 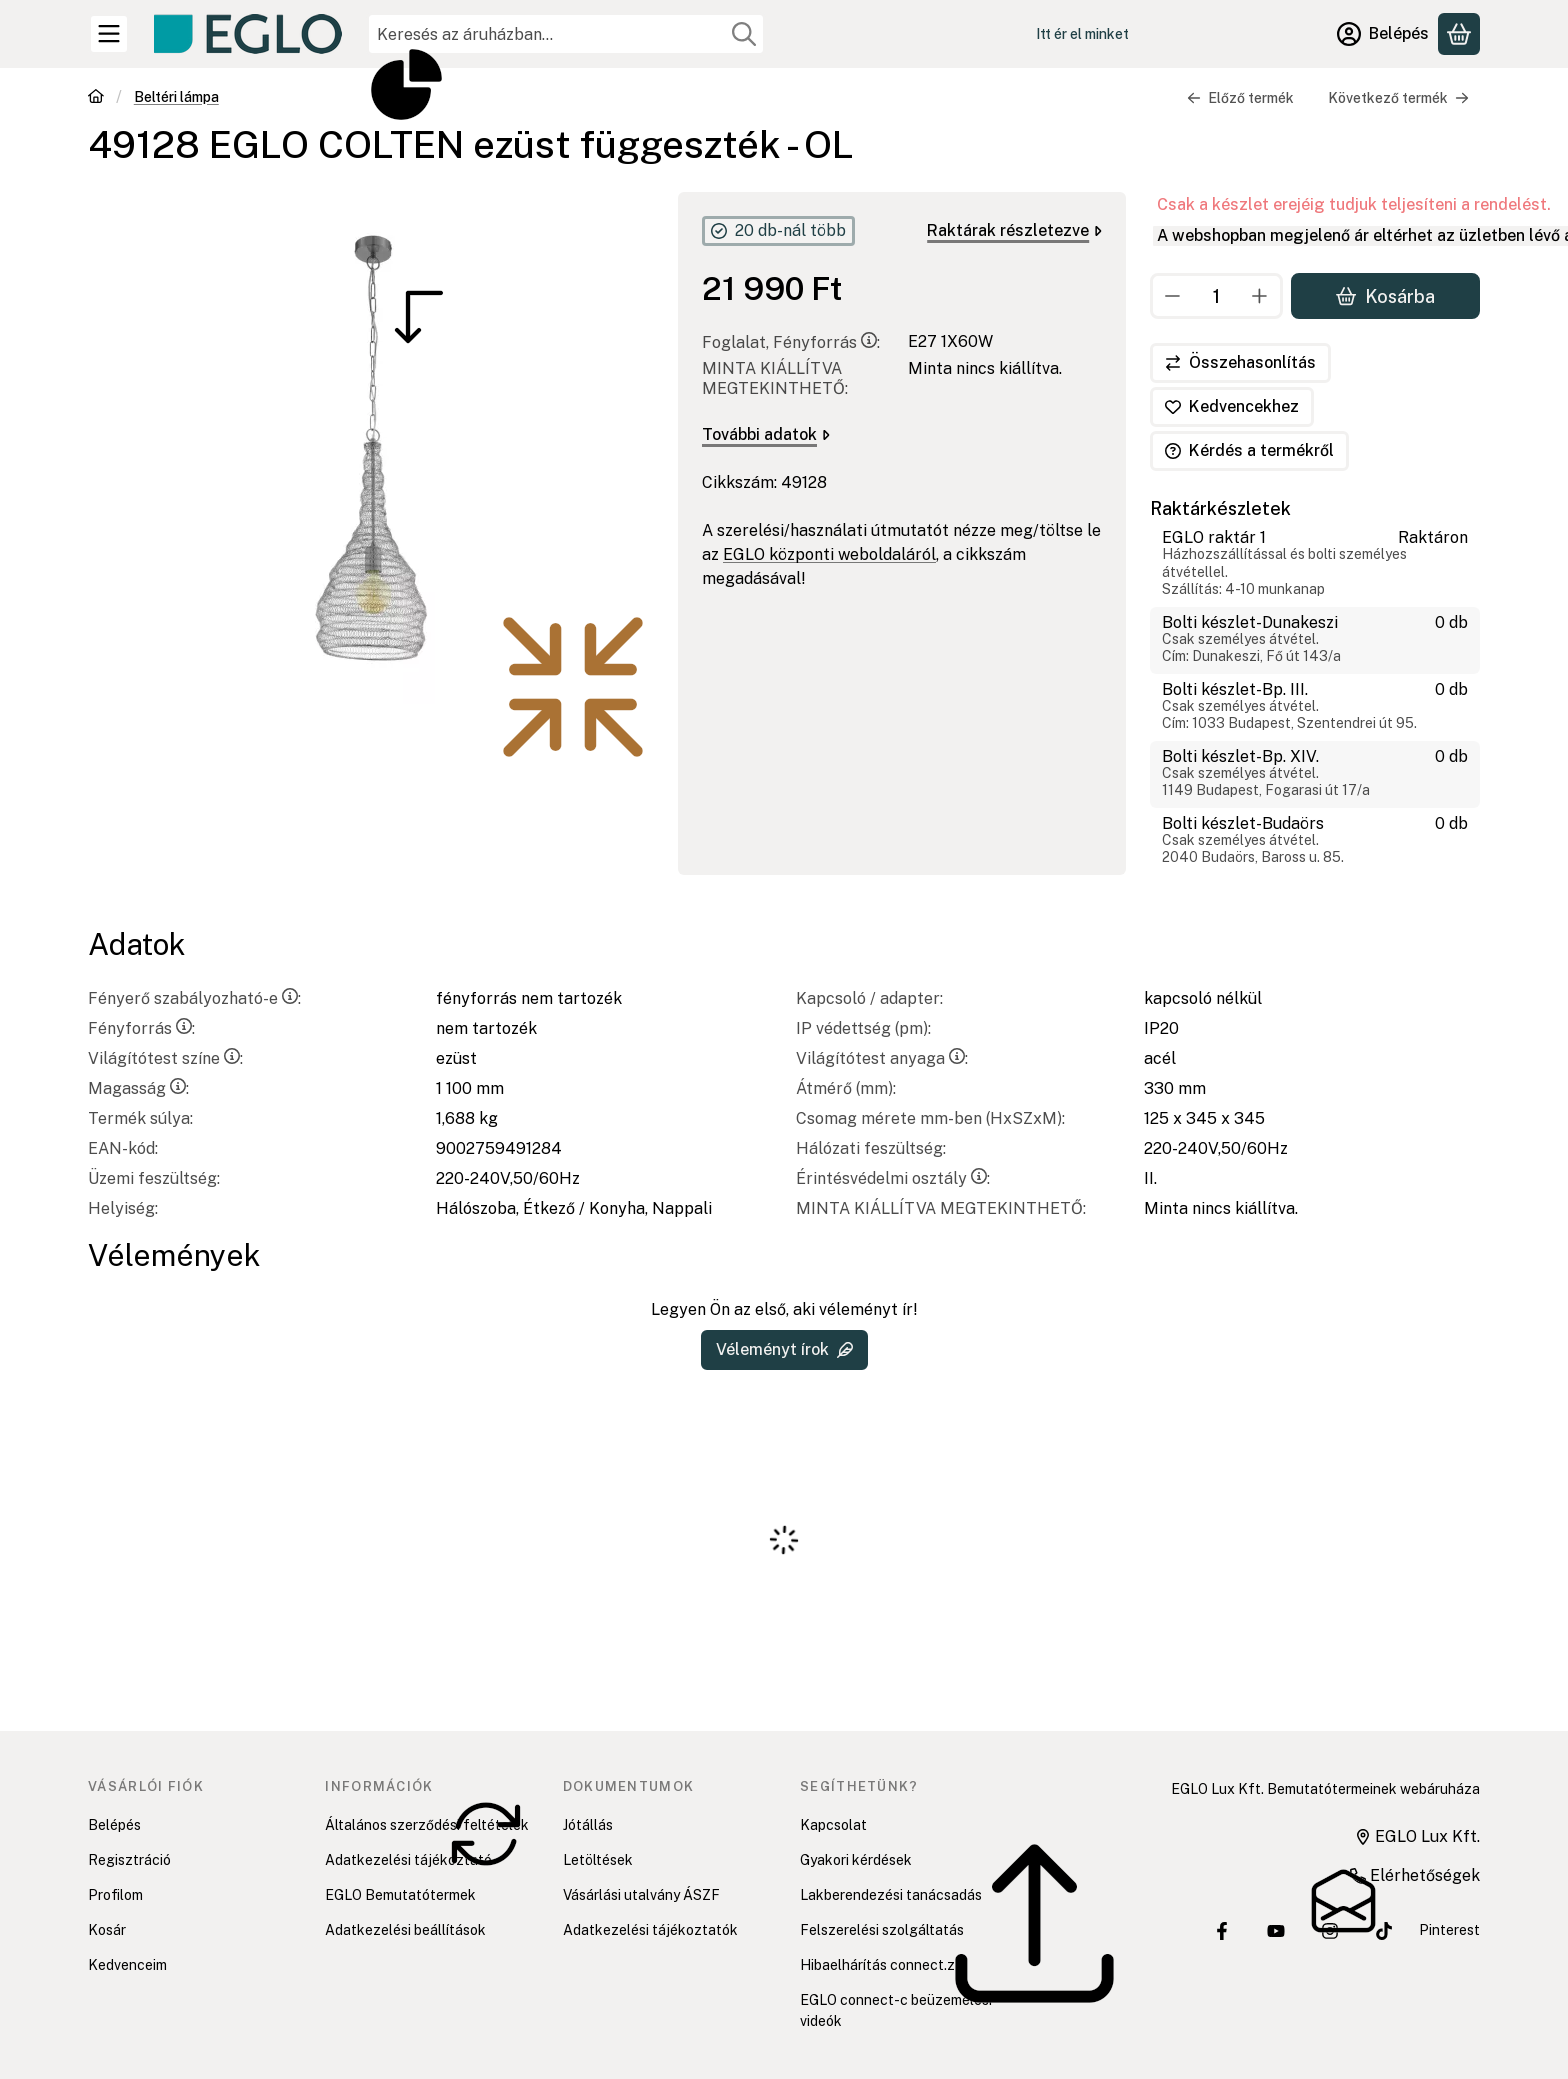 What do you see at coordinates (406, 84) in the screenshot?
I see `view analytics or statistics breakdown` at bounding box center [406, 84].